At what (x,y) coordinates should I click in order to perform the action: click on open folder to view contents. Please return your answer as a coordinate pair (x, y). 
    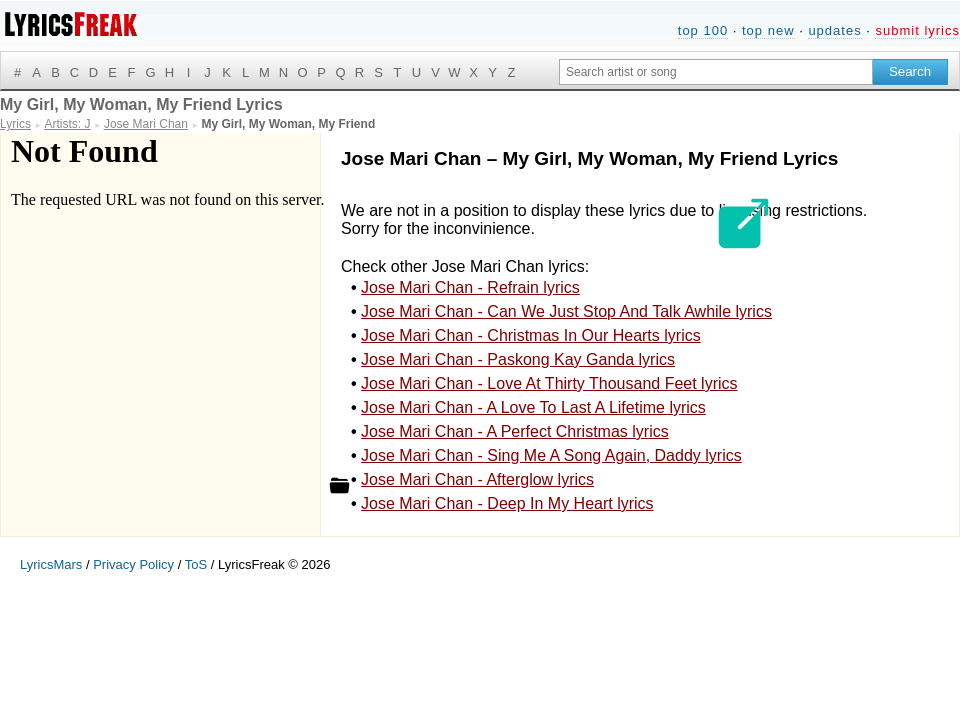
    Looking at the image, I should click on (339, 485).